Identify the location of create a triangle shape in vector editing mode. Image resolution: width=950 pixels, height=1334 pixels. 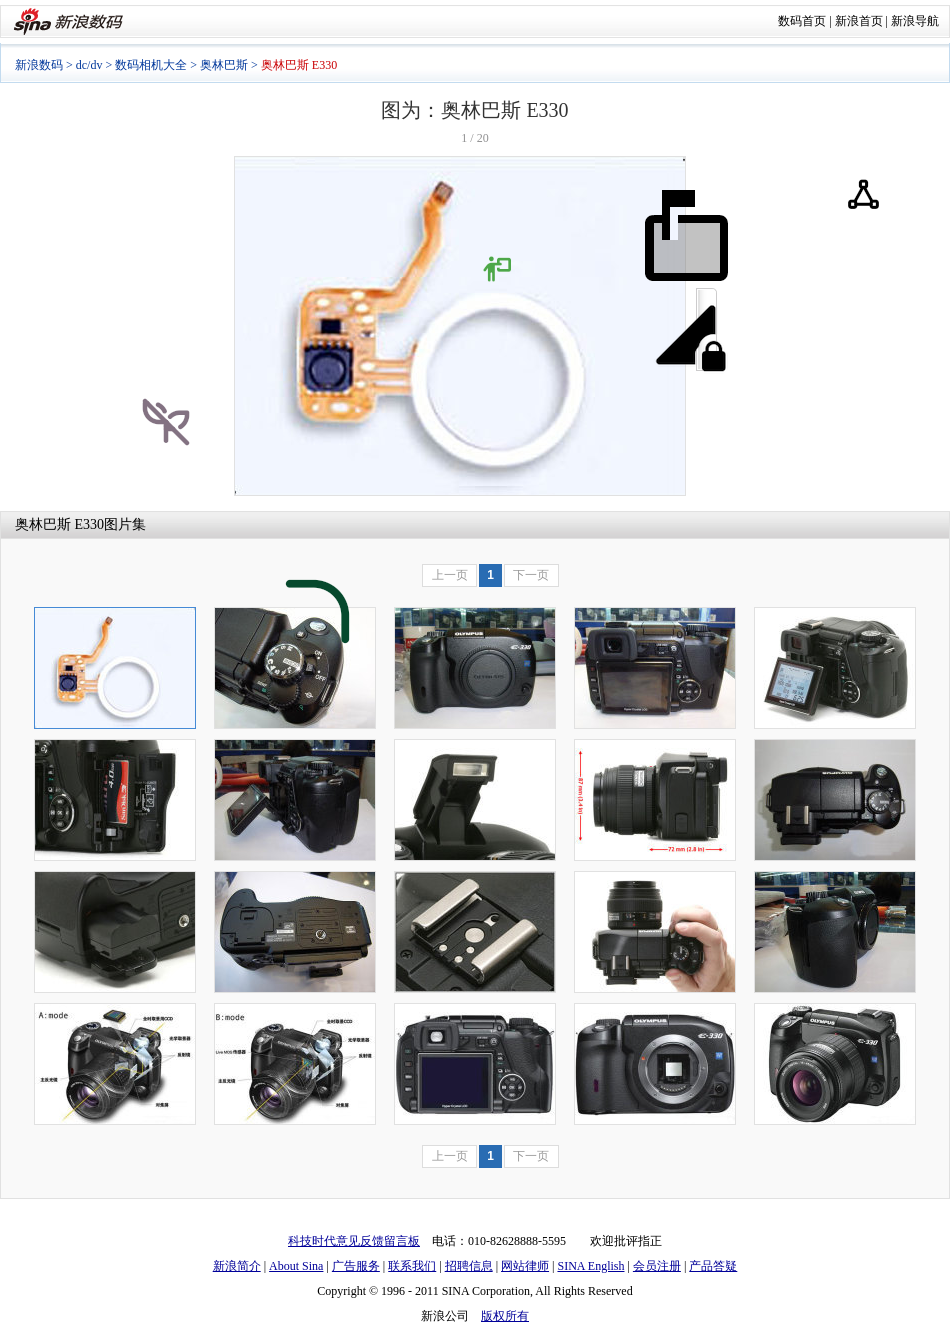
(863, 193).